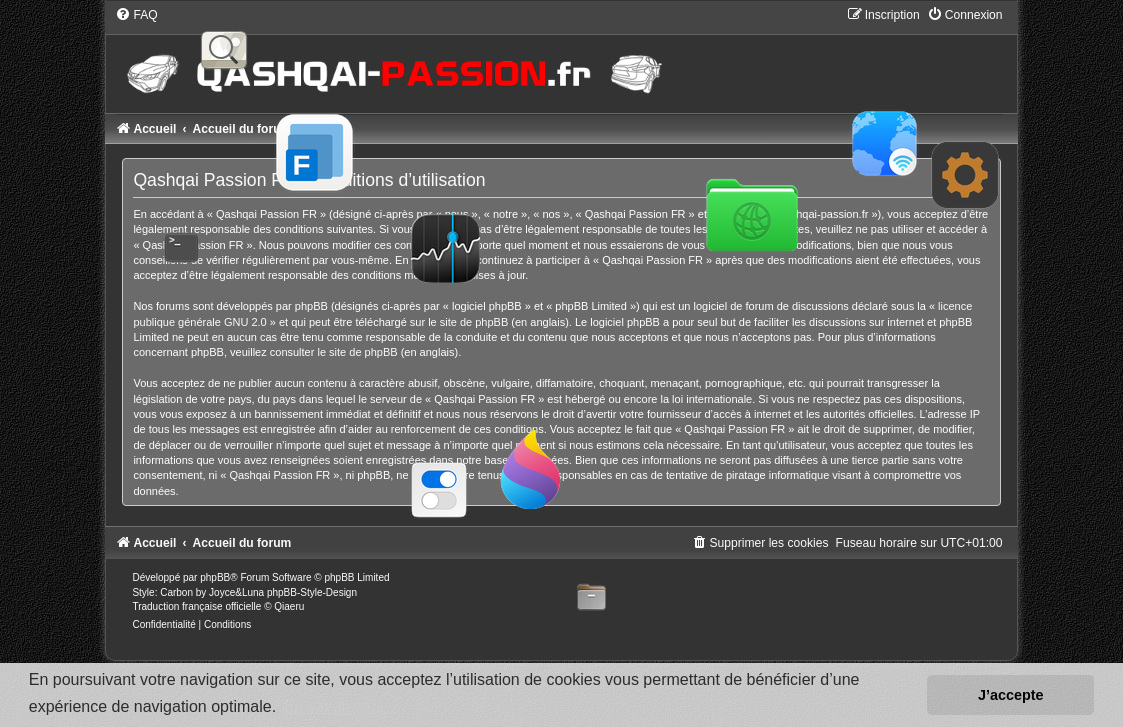 This screenshot has height=727, width=1123. What do you see at coordinates (445, 248) in the screenshot?
I see `open the stocks app` at bounding box center [445, 248].